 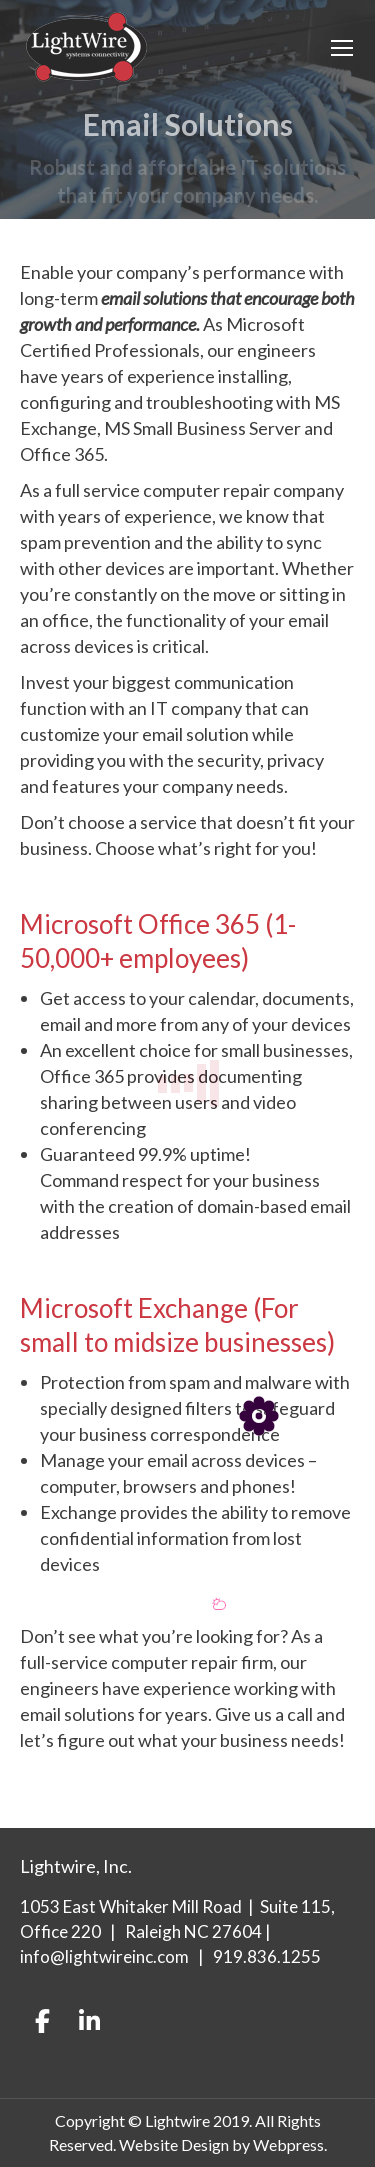 What do you see at coordinates (219, 1604) in the screenshot?
I see `view current weather conditions` at bounding box center [219, 1604].